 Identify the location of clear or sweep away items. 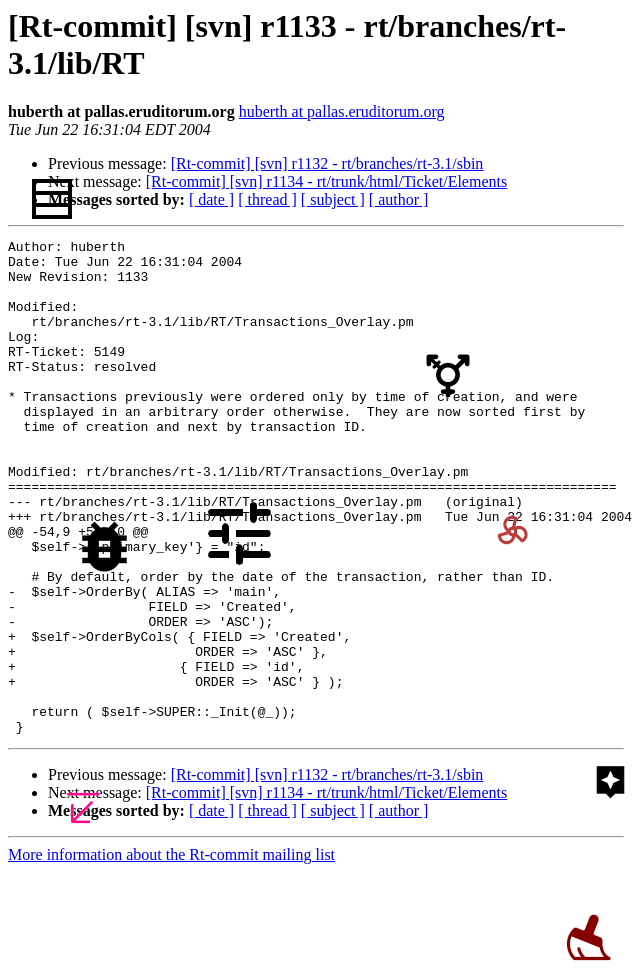
(588, 939).